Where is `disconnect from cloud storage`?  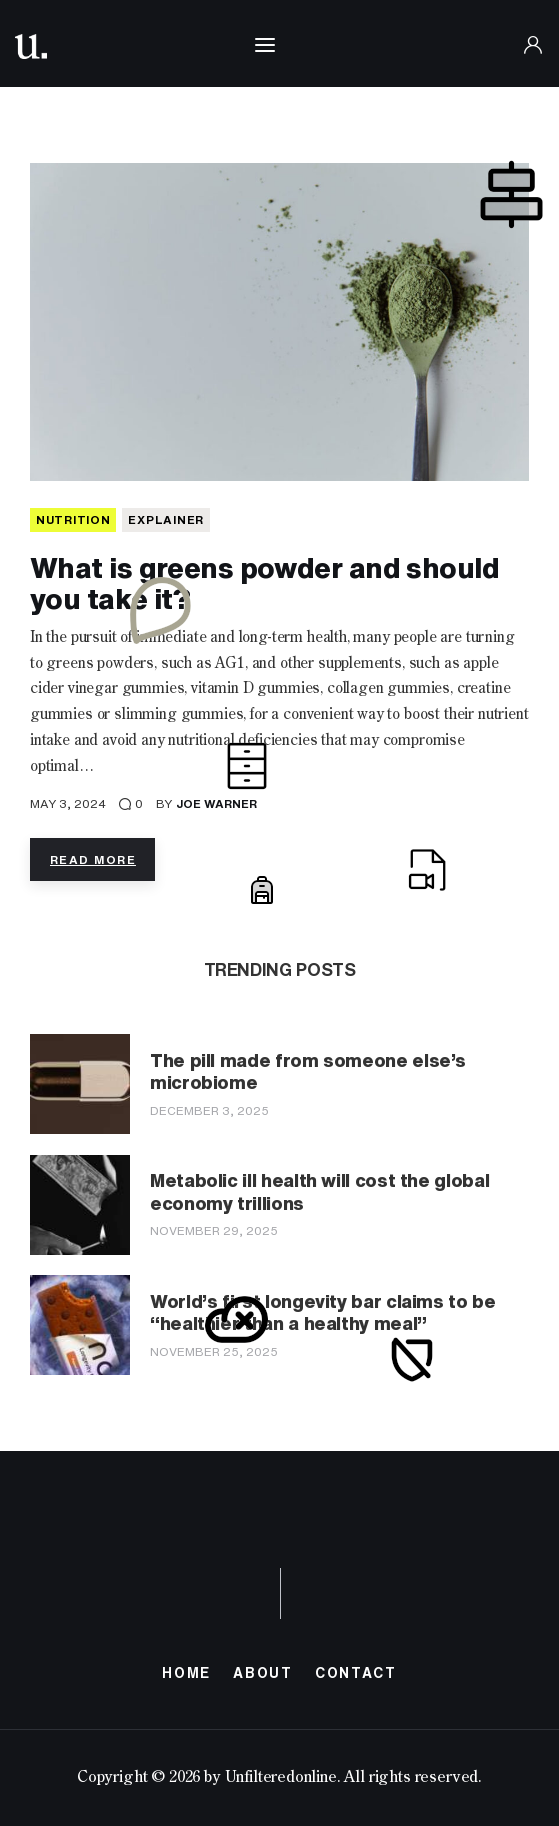
disconnect from cloud storage is located at coordinates (236, 1319).